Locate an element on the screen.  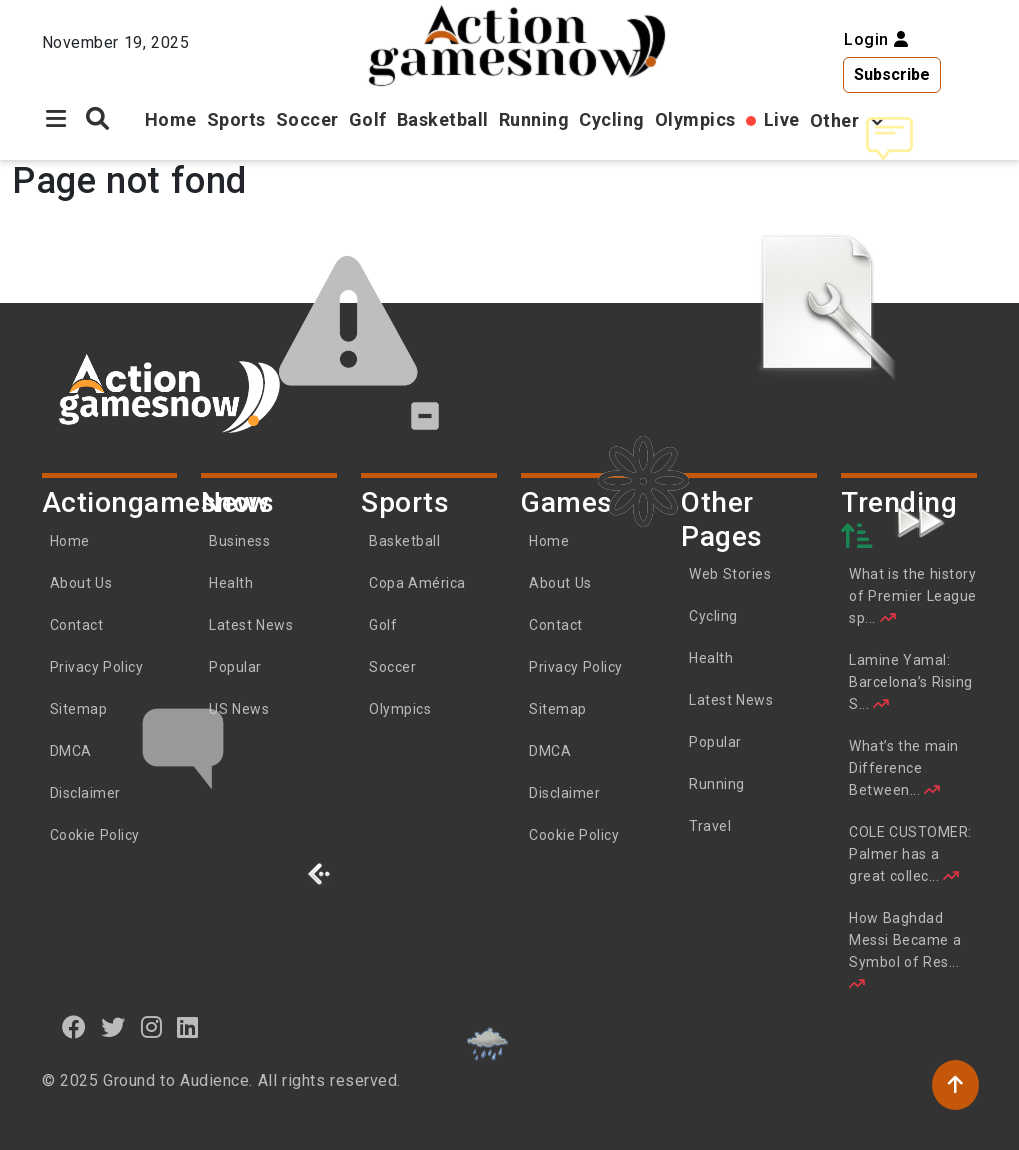
go back to the previous screen or page is located at coordinates (319, 874).